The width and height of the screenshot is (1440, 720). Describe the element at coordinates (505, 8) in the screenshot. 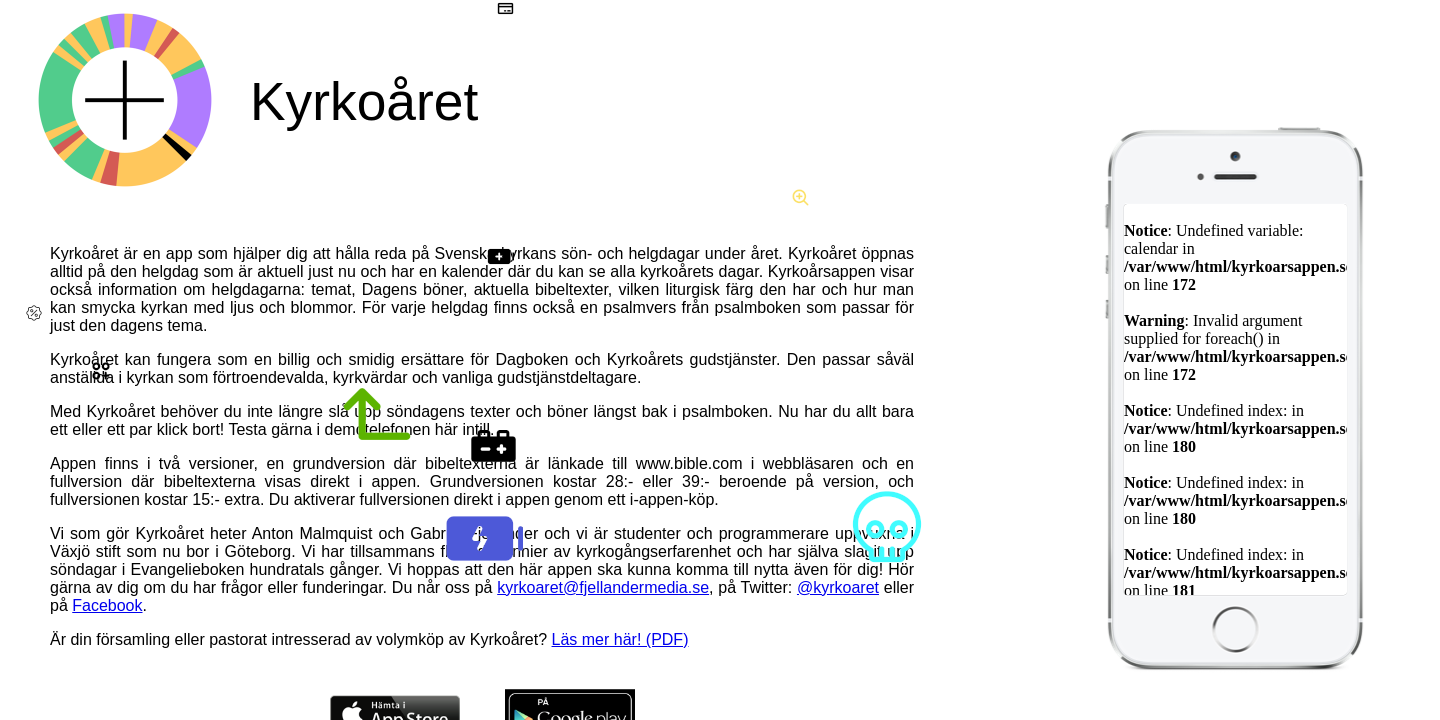

I see `manage payment methods` at that location.